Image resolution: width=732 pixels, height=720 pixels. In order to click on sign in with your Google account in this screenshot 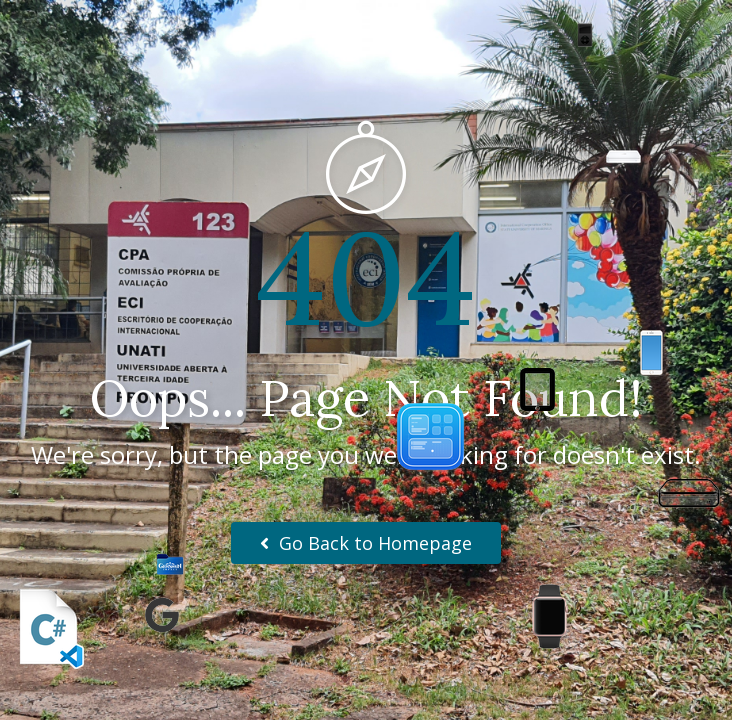, I will do `click(162, 615)`.